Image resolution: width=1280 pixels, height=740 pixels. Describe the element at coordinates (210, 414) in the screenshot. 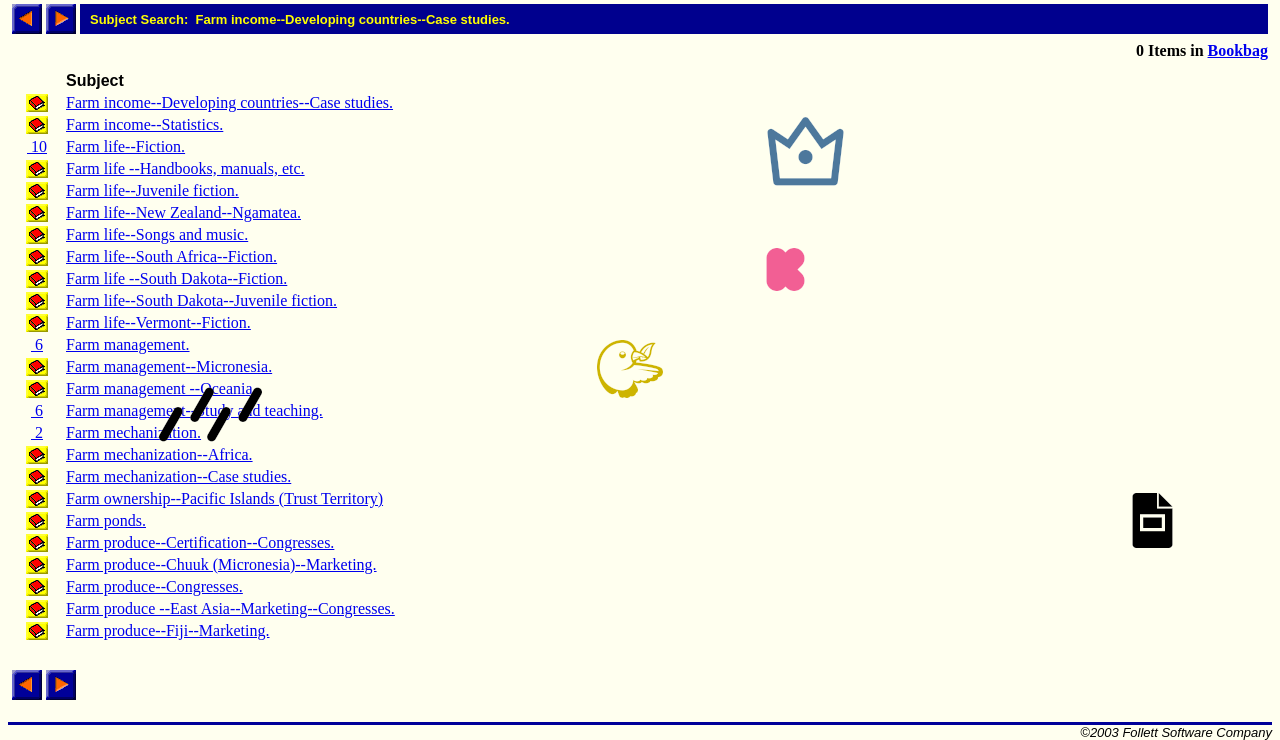

I see `drizzle ORM logo` at that location.